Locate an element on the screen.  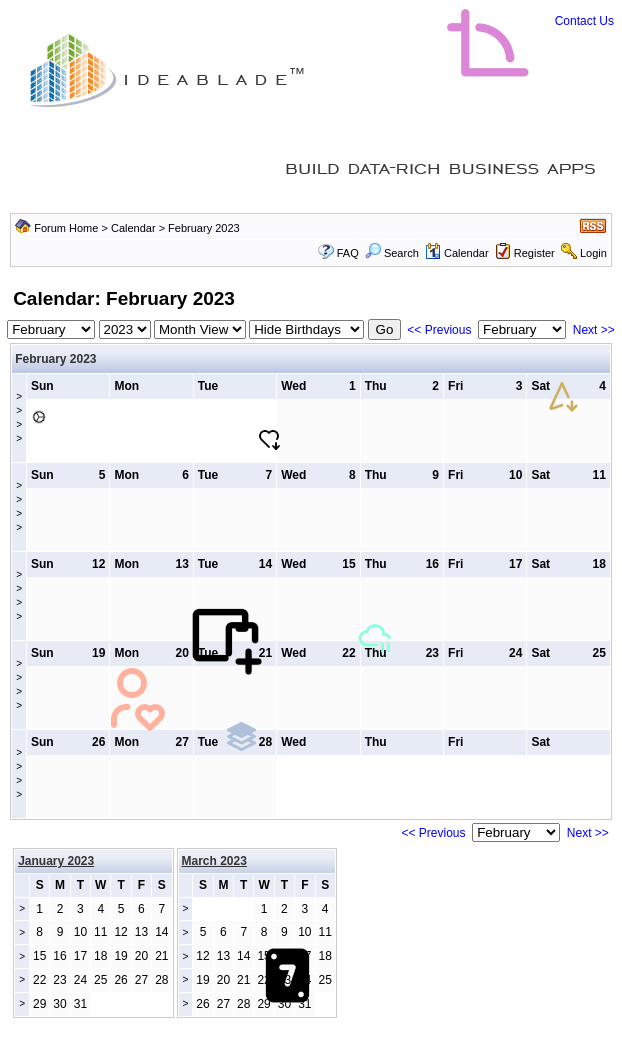
view front layer of a stack is located at coordinates (241, 736).